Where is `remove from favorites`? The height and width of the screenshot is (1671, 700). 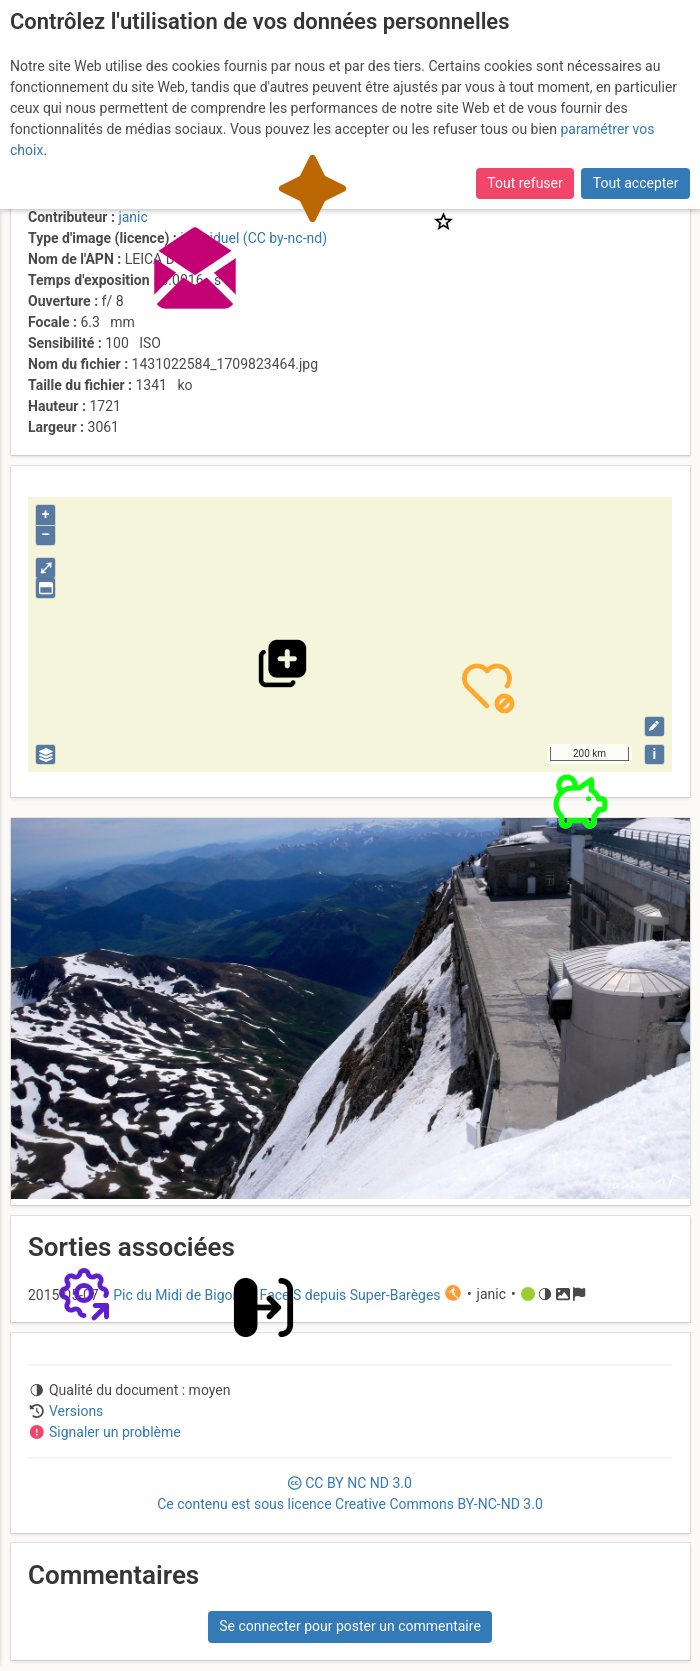
remove from favorites is located at coordinates (487, 686).